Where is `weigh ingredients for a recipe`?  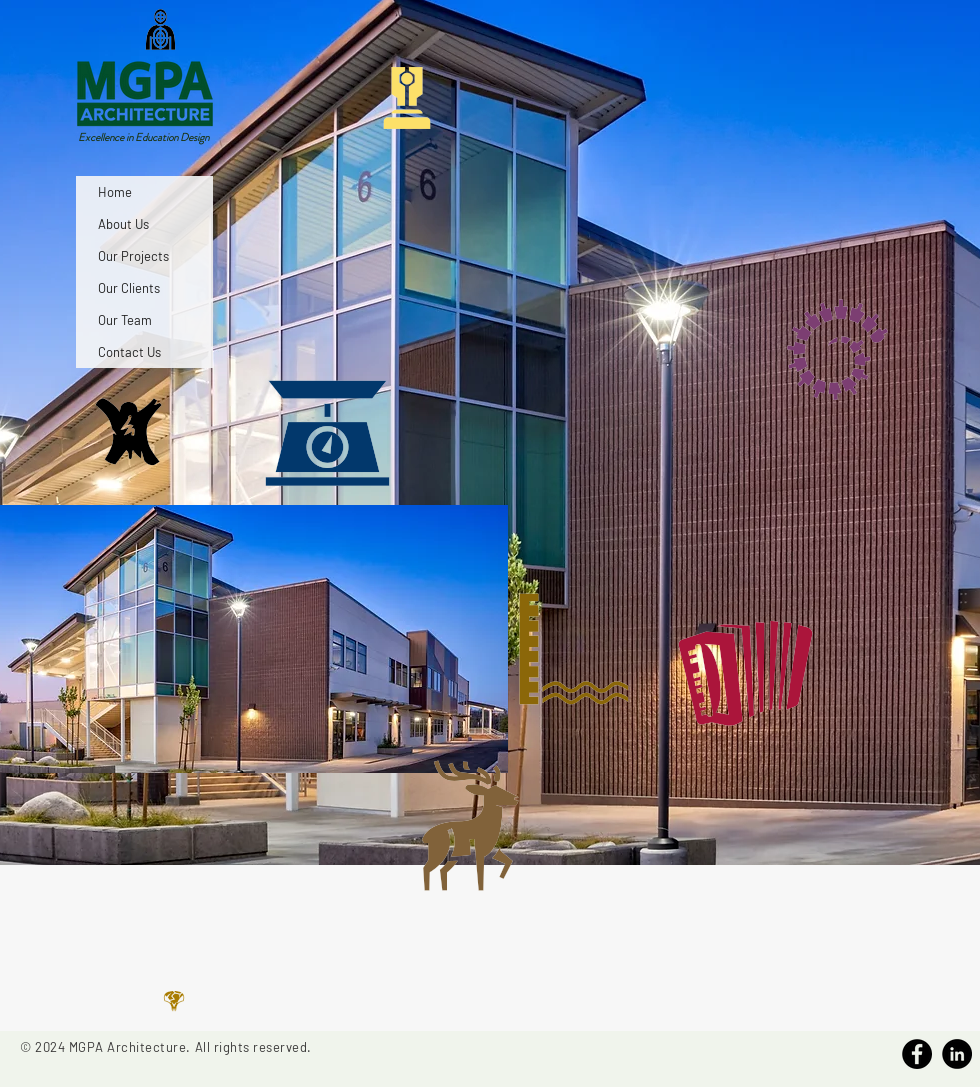 weigh ingredients for a recipe is located at coordinates (327, 419).